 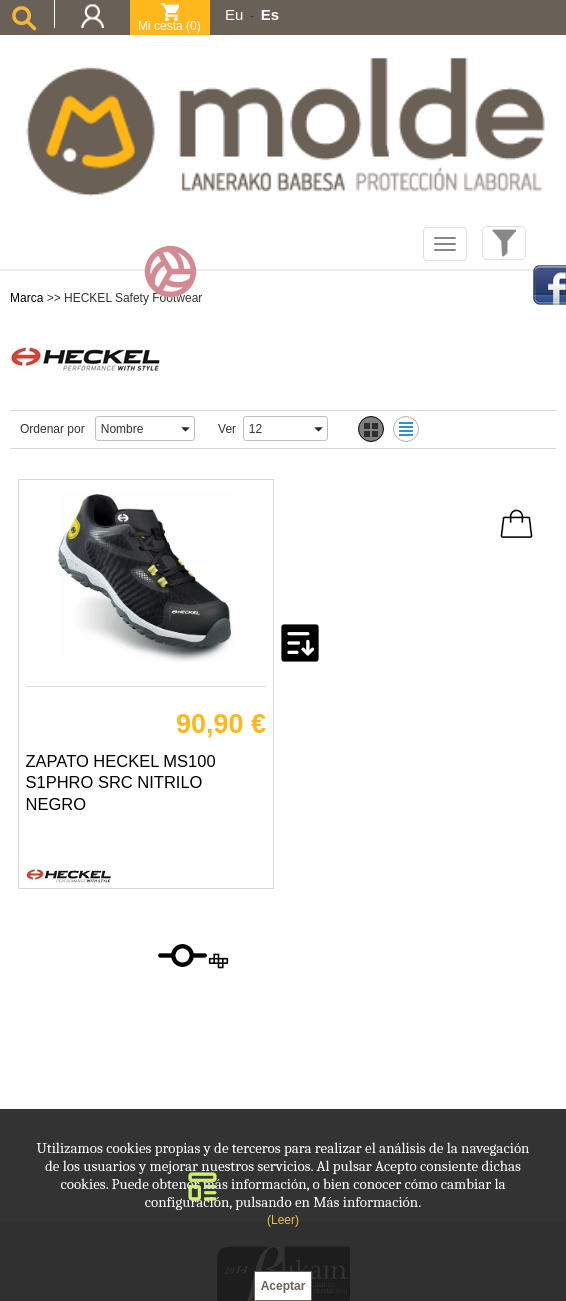 What do you see at coordinates (300, 643) in the screenshot?
I see `sort items in ascending order` at bounding box center [300, 643].